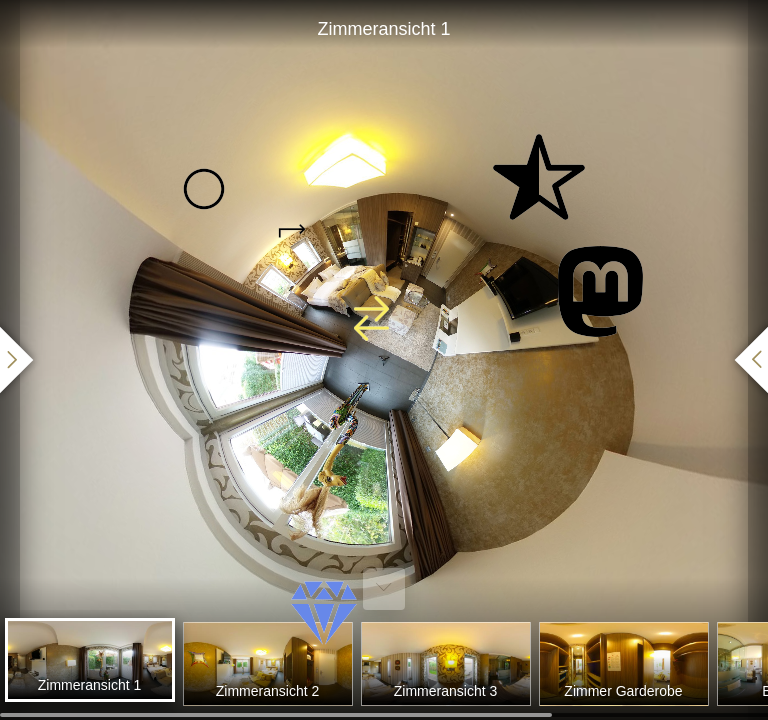  What do you see at coordinates (600, 291) in the screenshot?
I see `open mastodon app` at bounding box center [600, 291].